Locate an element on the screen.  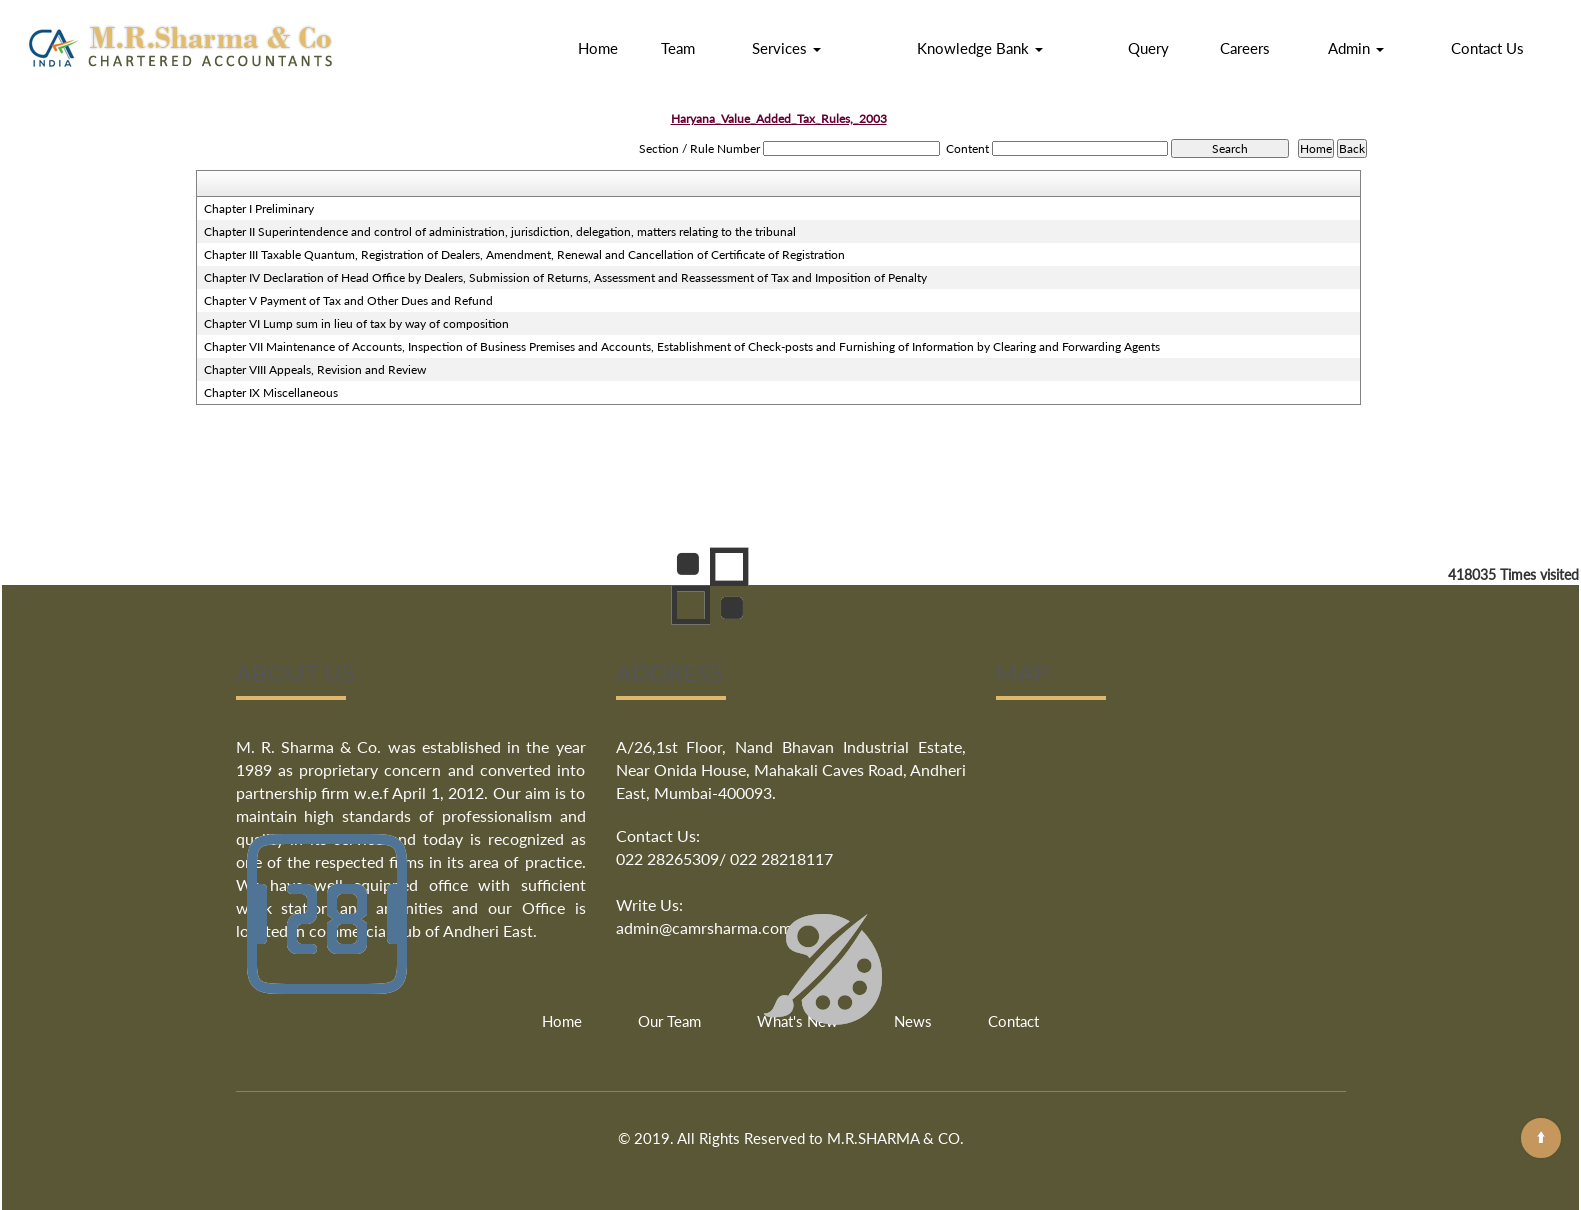
open the calendar app is located at coordinates (327, 914).